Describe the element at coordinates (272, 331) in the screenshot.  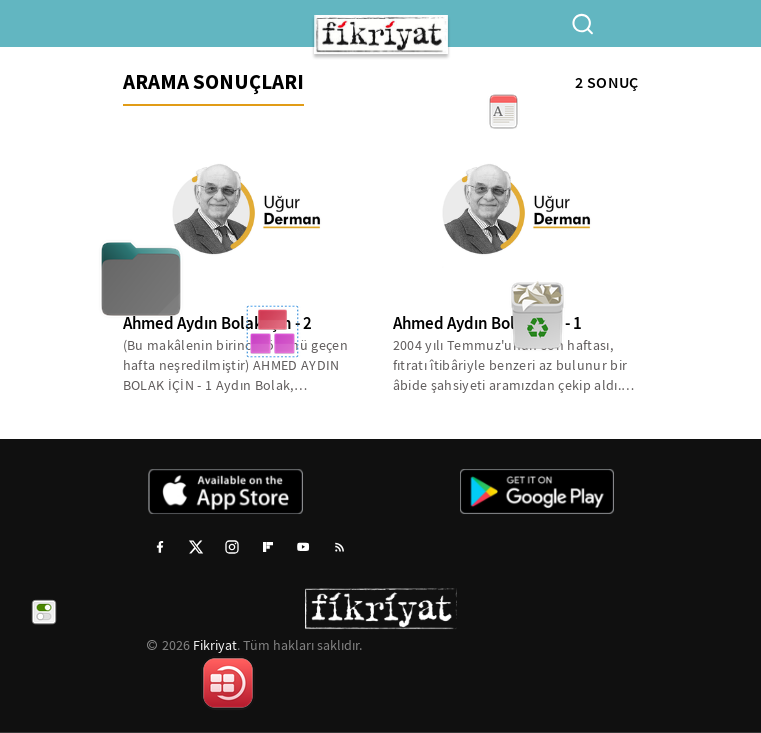
I see `select all items in the current view` at that location.